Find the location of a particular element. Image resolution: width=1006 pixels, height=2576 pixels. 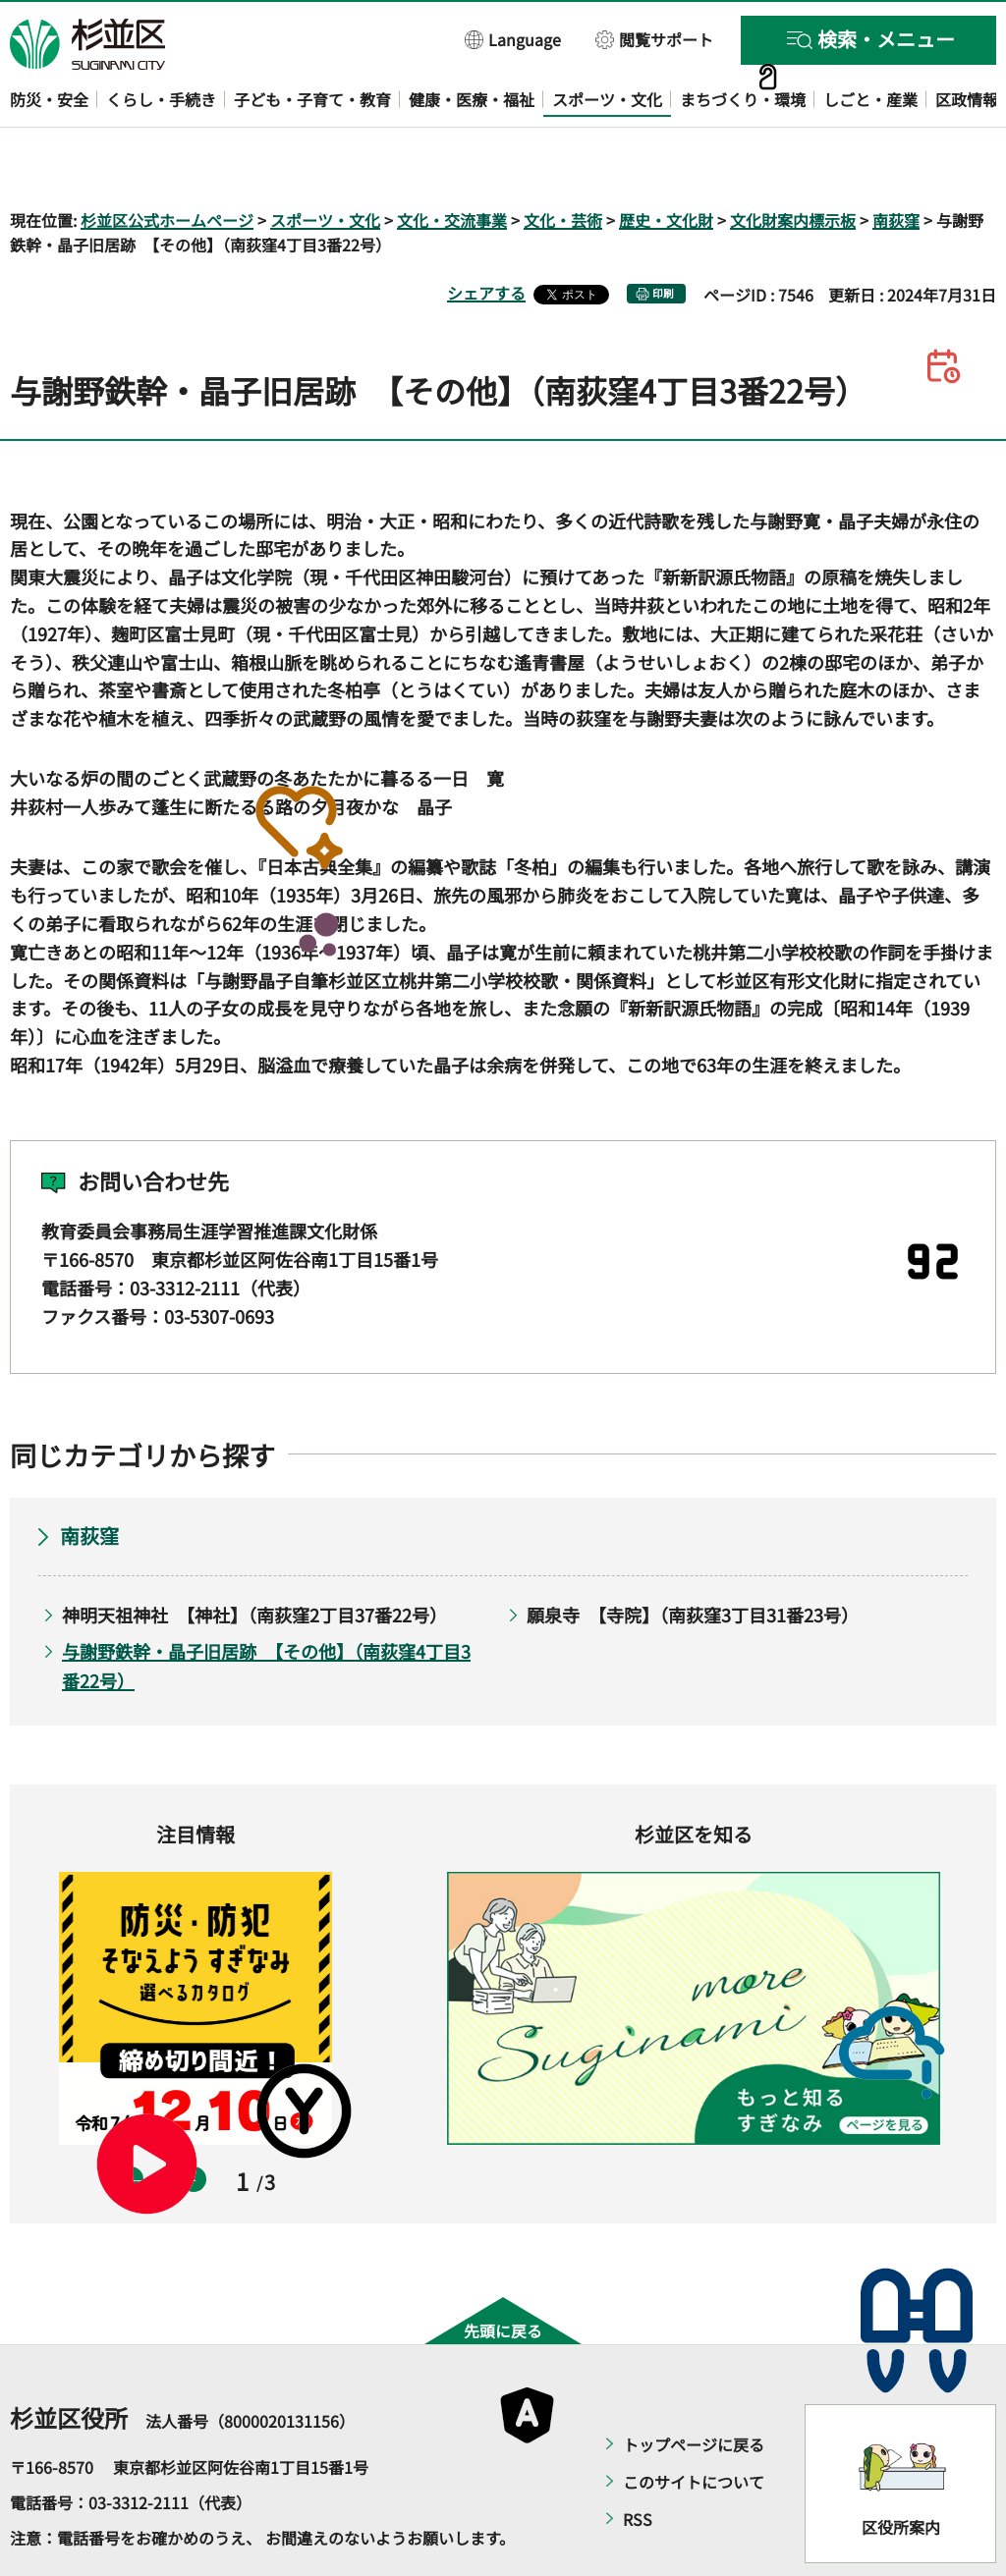

access jetpack or boost feature is located at coordinates (917, 2330).